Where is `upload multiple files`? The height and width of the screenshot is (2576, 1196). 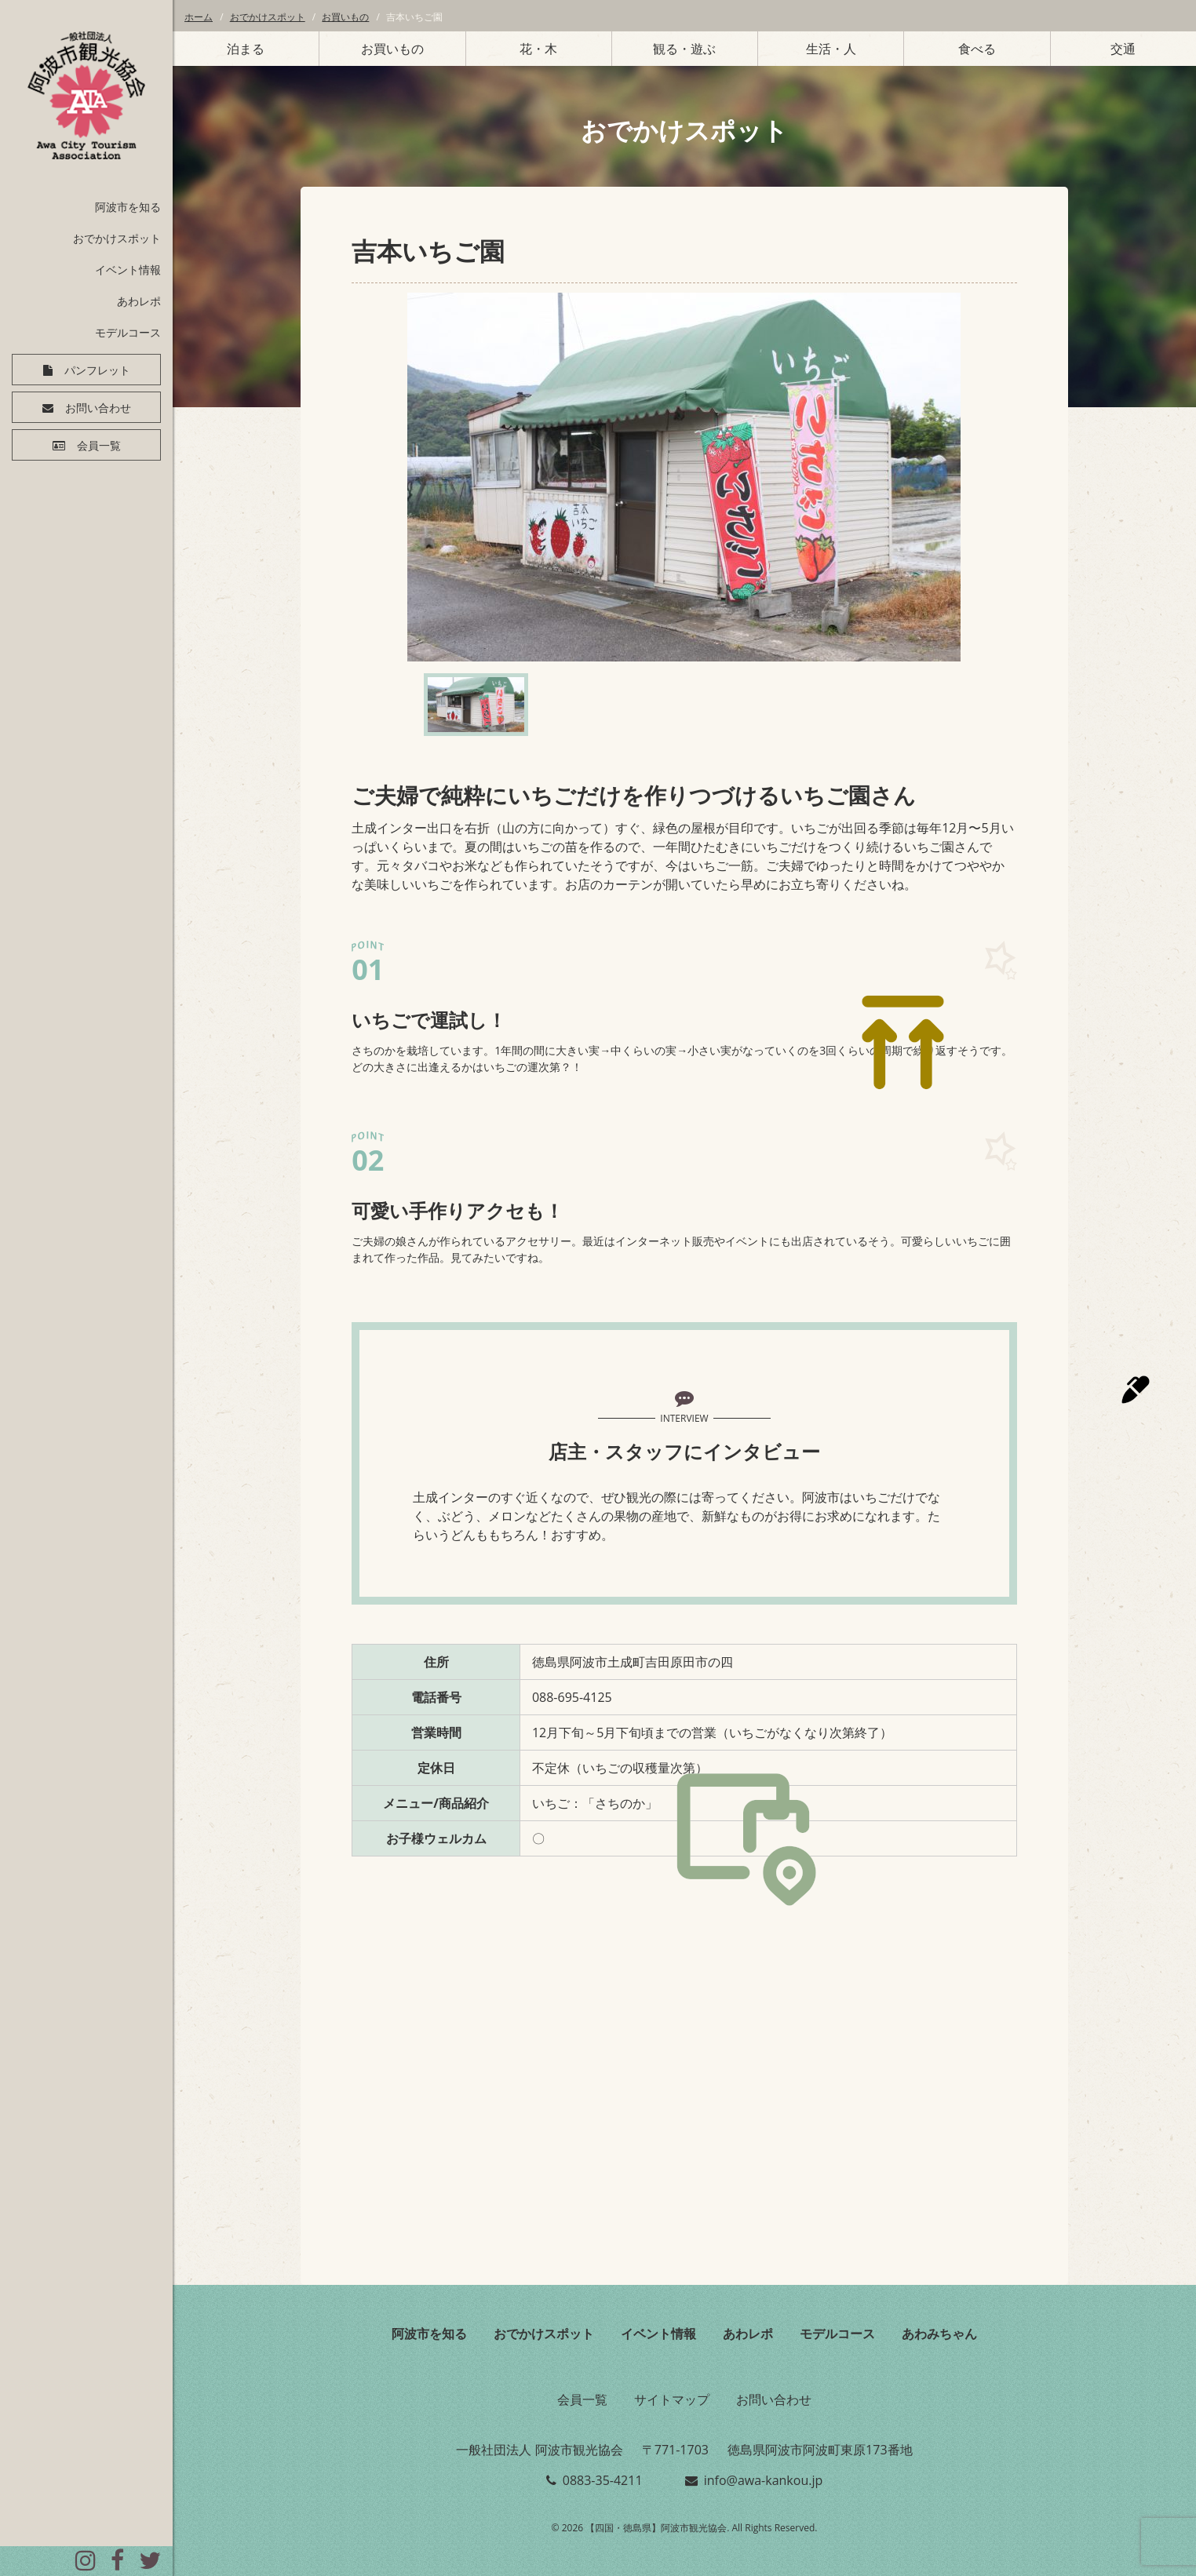
upload multiple files is located at coordinates (902, 1042).